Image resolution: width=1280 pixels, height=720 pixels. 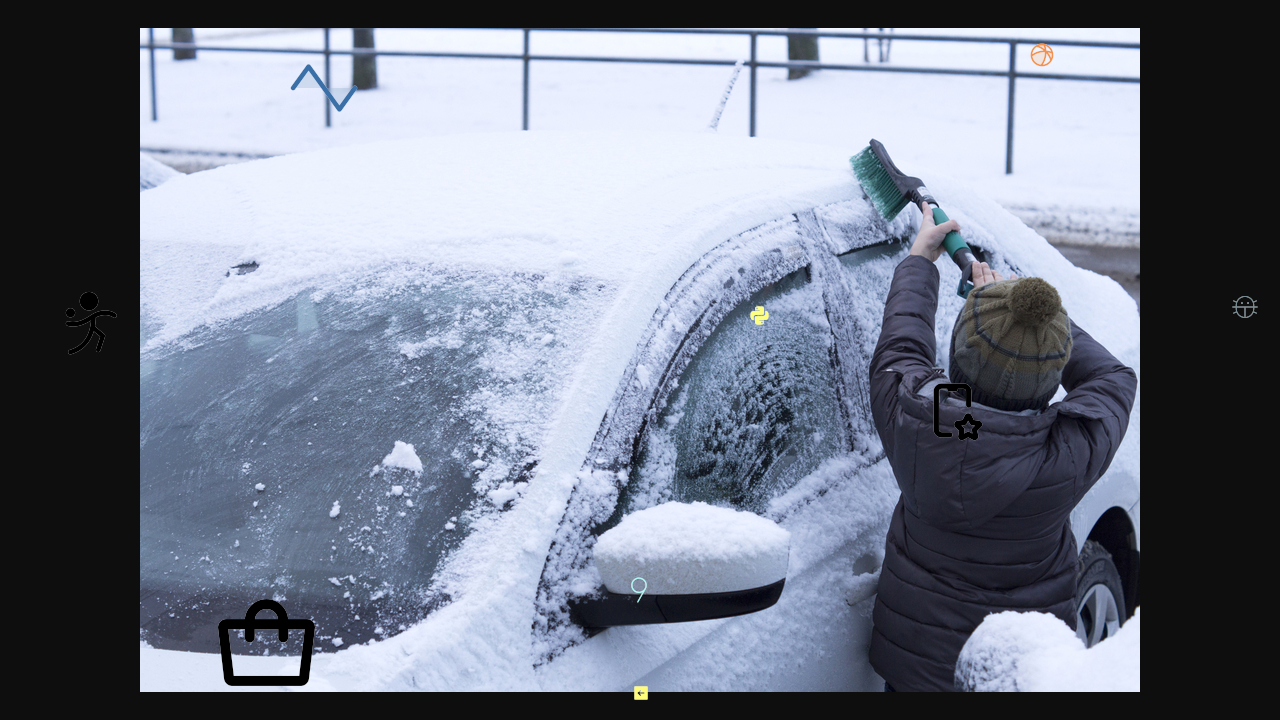 I want to click on select triangle waveform for audio synthesis, so click(x=324, y=88).